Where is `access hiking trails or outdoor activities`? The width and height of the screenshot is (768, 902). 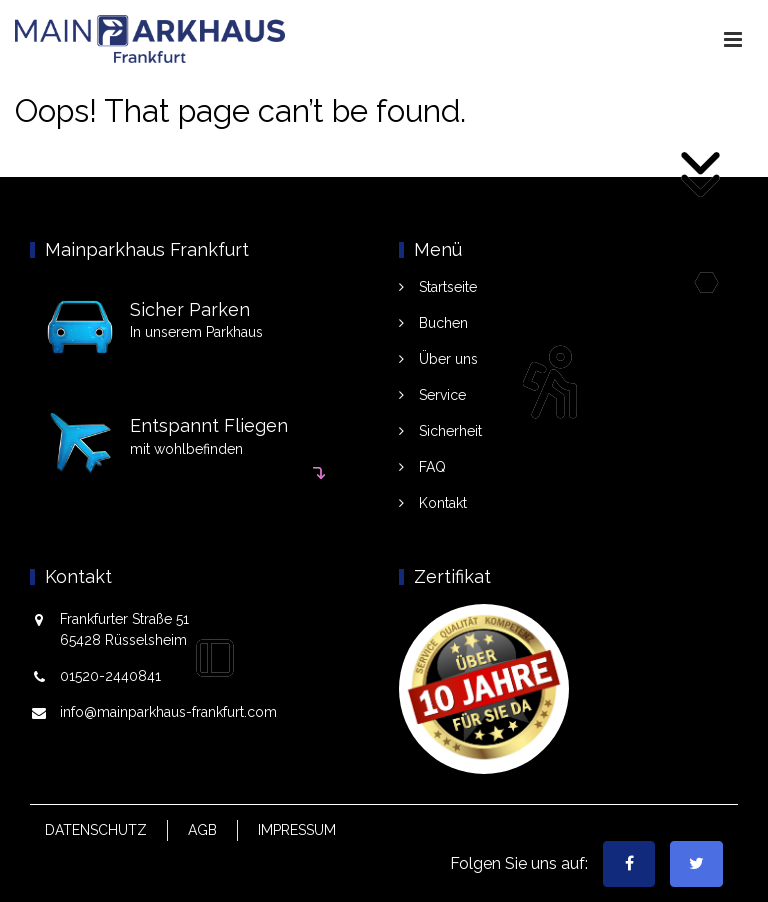
access hiking trails or outdoor activities is located at coordinates (553, 382).